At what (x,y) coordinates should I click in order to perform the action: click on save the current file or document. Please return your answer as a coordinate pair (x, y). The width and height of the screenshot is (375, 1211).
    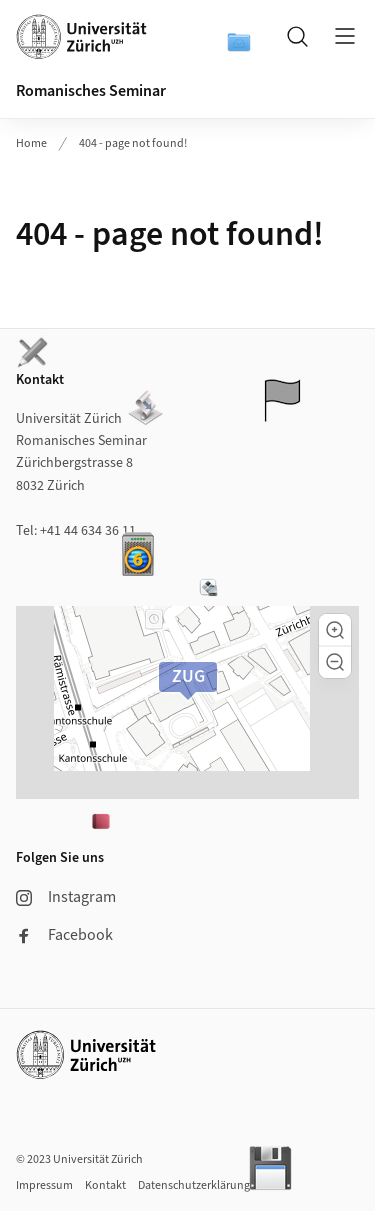
    Looking at the image, I should click on (270, 1168).